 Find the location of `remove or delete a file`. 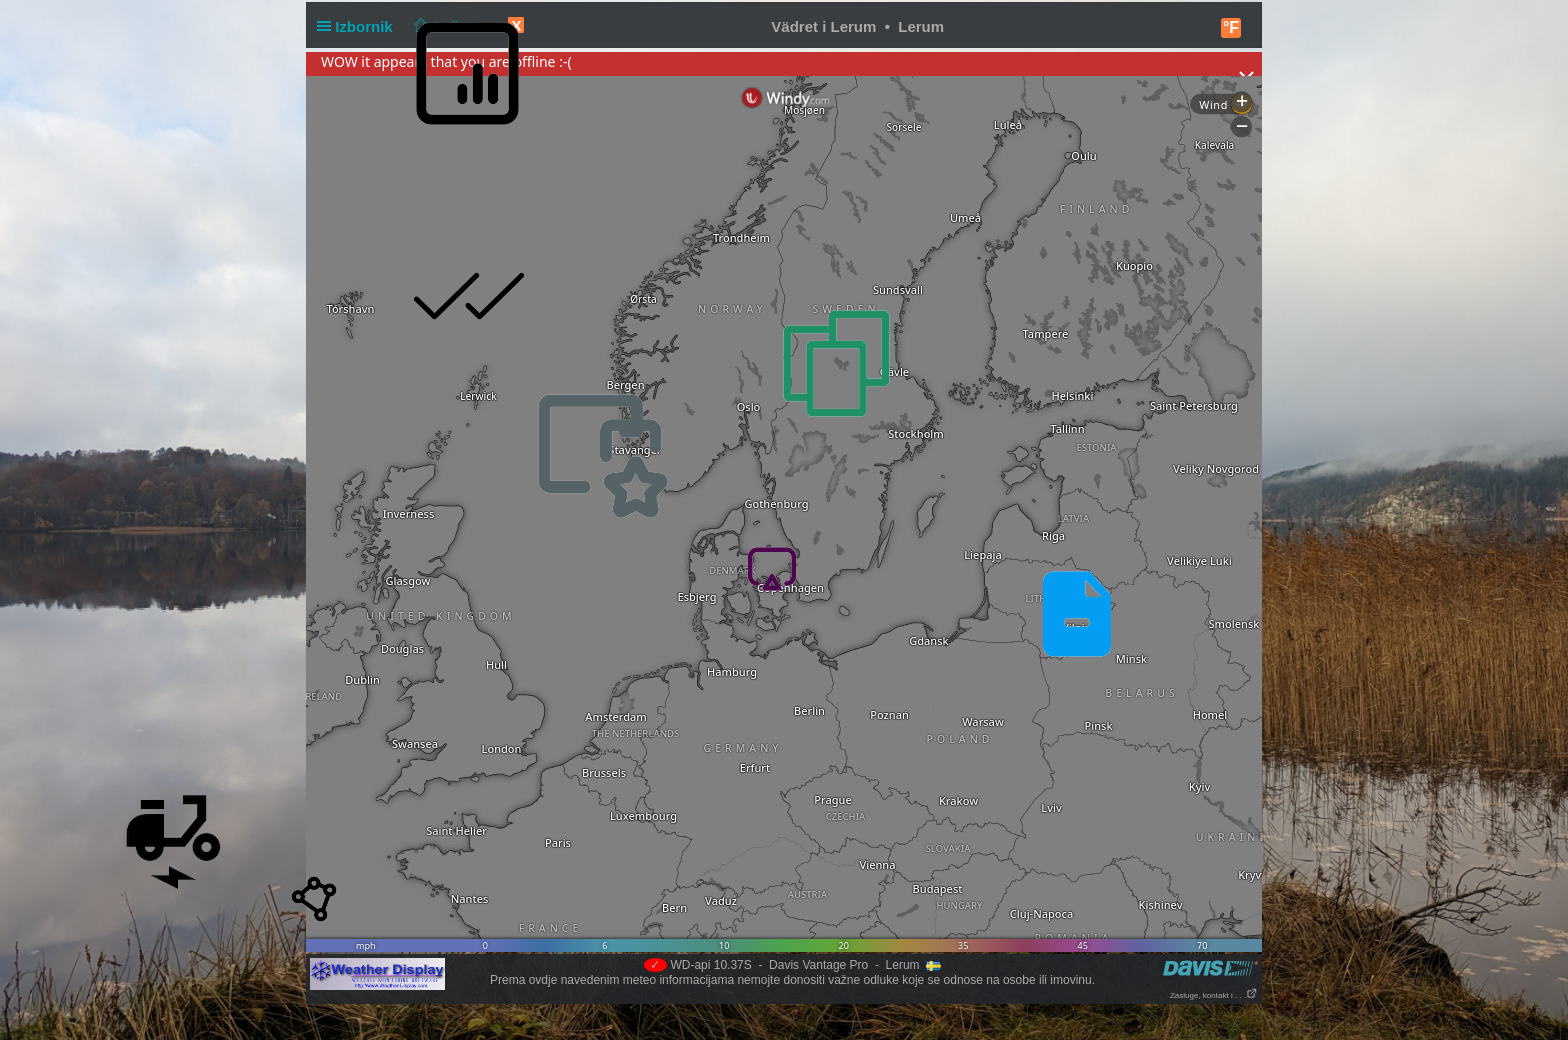

remove or delete a file is located at coordinates (1077, 614).